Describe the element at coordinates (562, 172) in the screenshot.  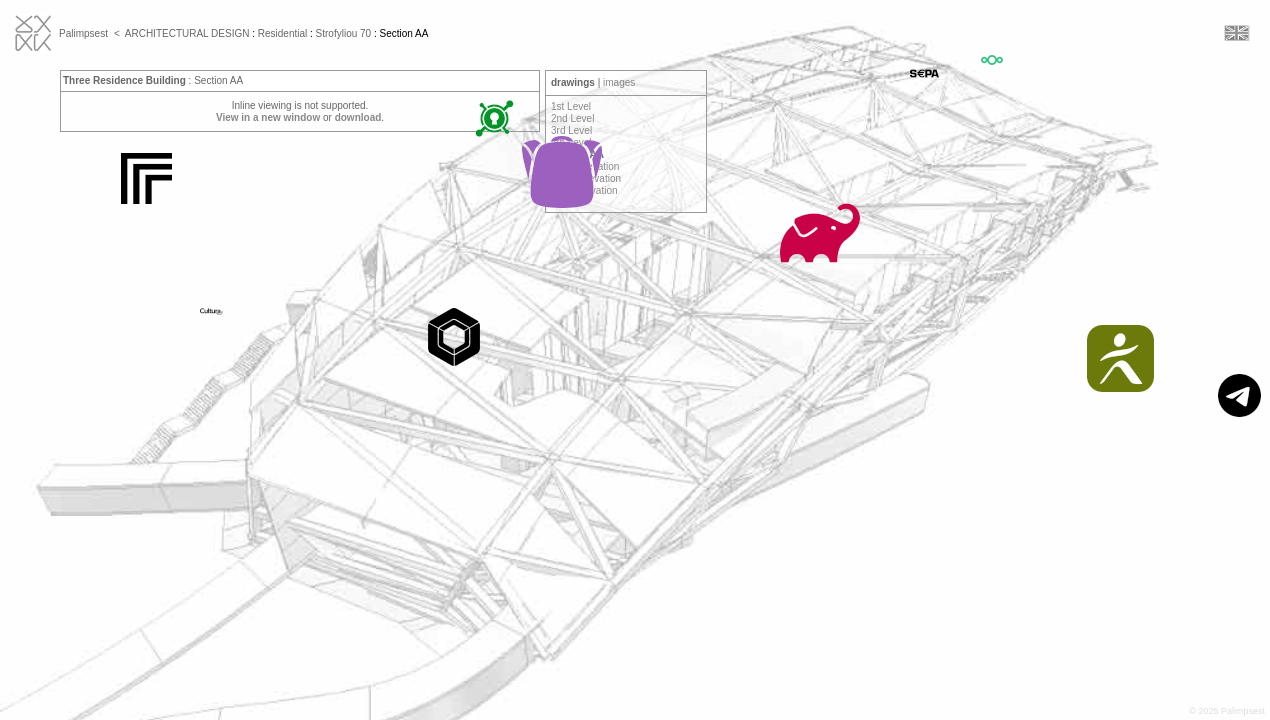
I see `visit showwcase developer portfolio platform` at that location.